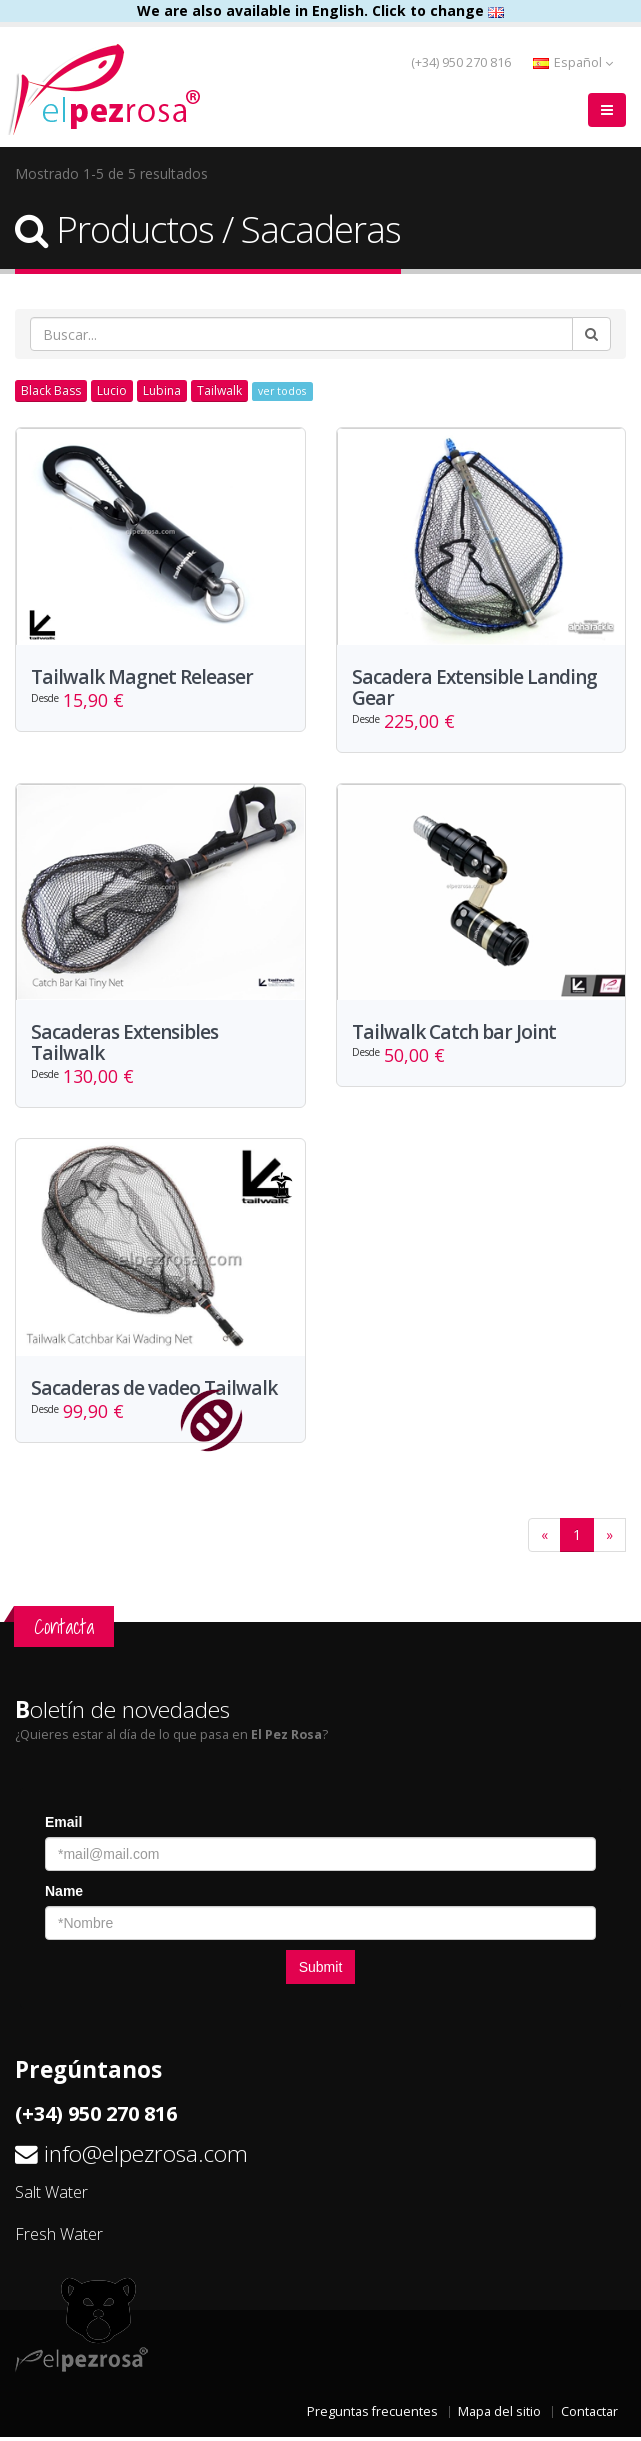 This screenshot has height=2441, width=641. Describe the element at coordinates (281, 1185) in the screenshot. I see `indicates food waste or compost category` at that location.